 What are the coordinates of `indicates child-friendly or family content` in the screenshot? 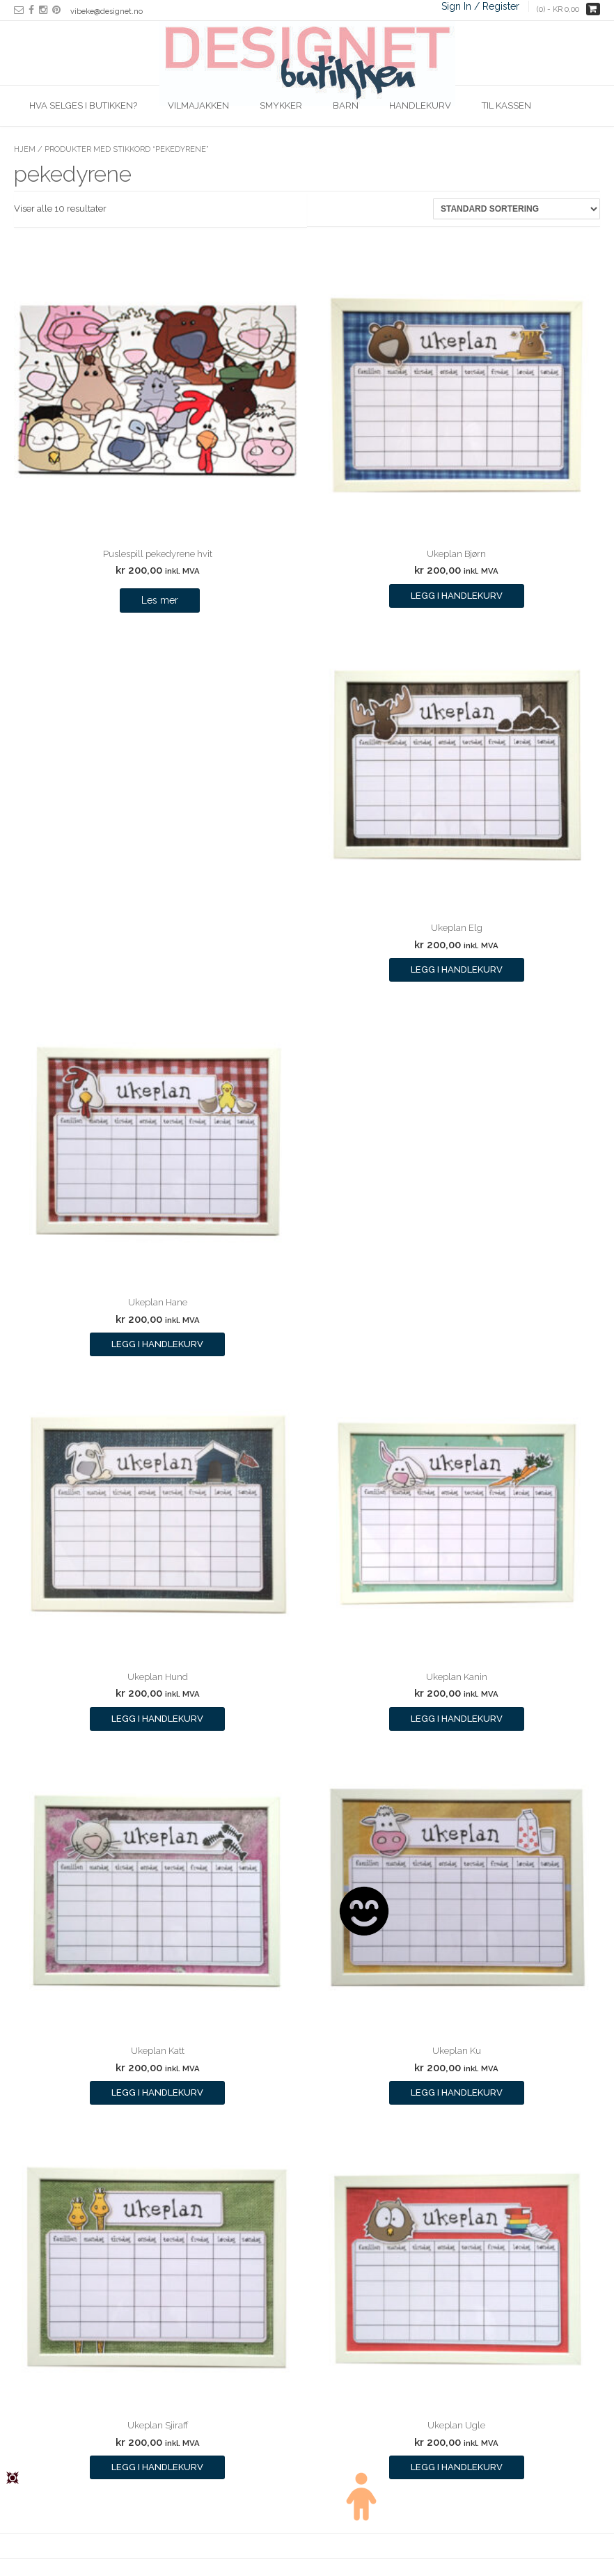 It's located at (361, 2497).